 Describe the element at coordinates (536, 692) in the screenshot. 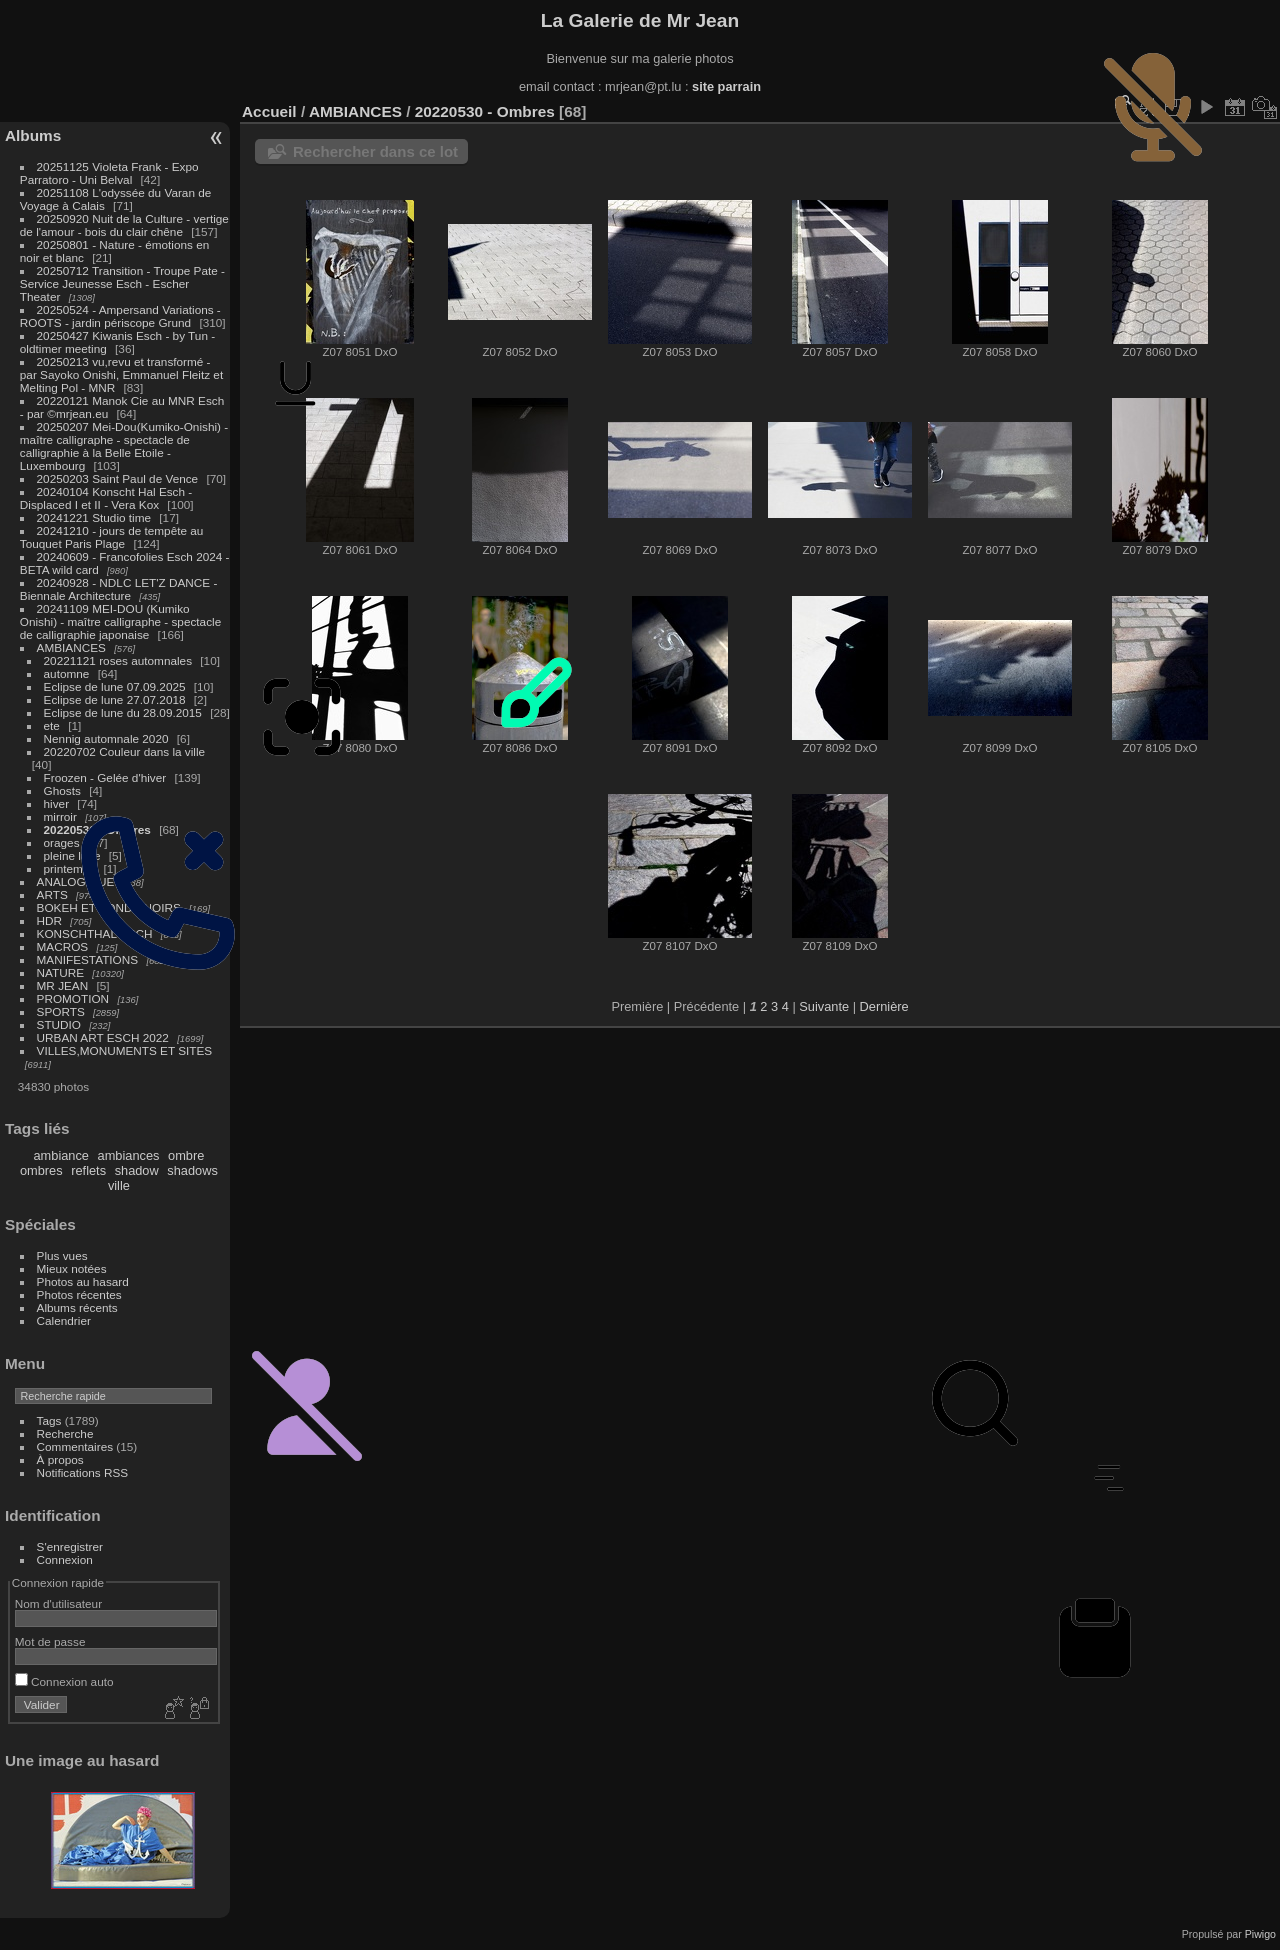

I see `access drawing or painting tools` at that location.